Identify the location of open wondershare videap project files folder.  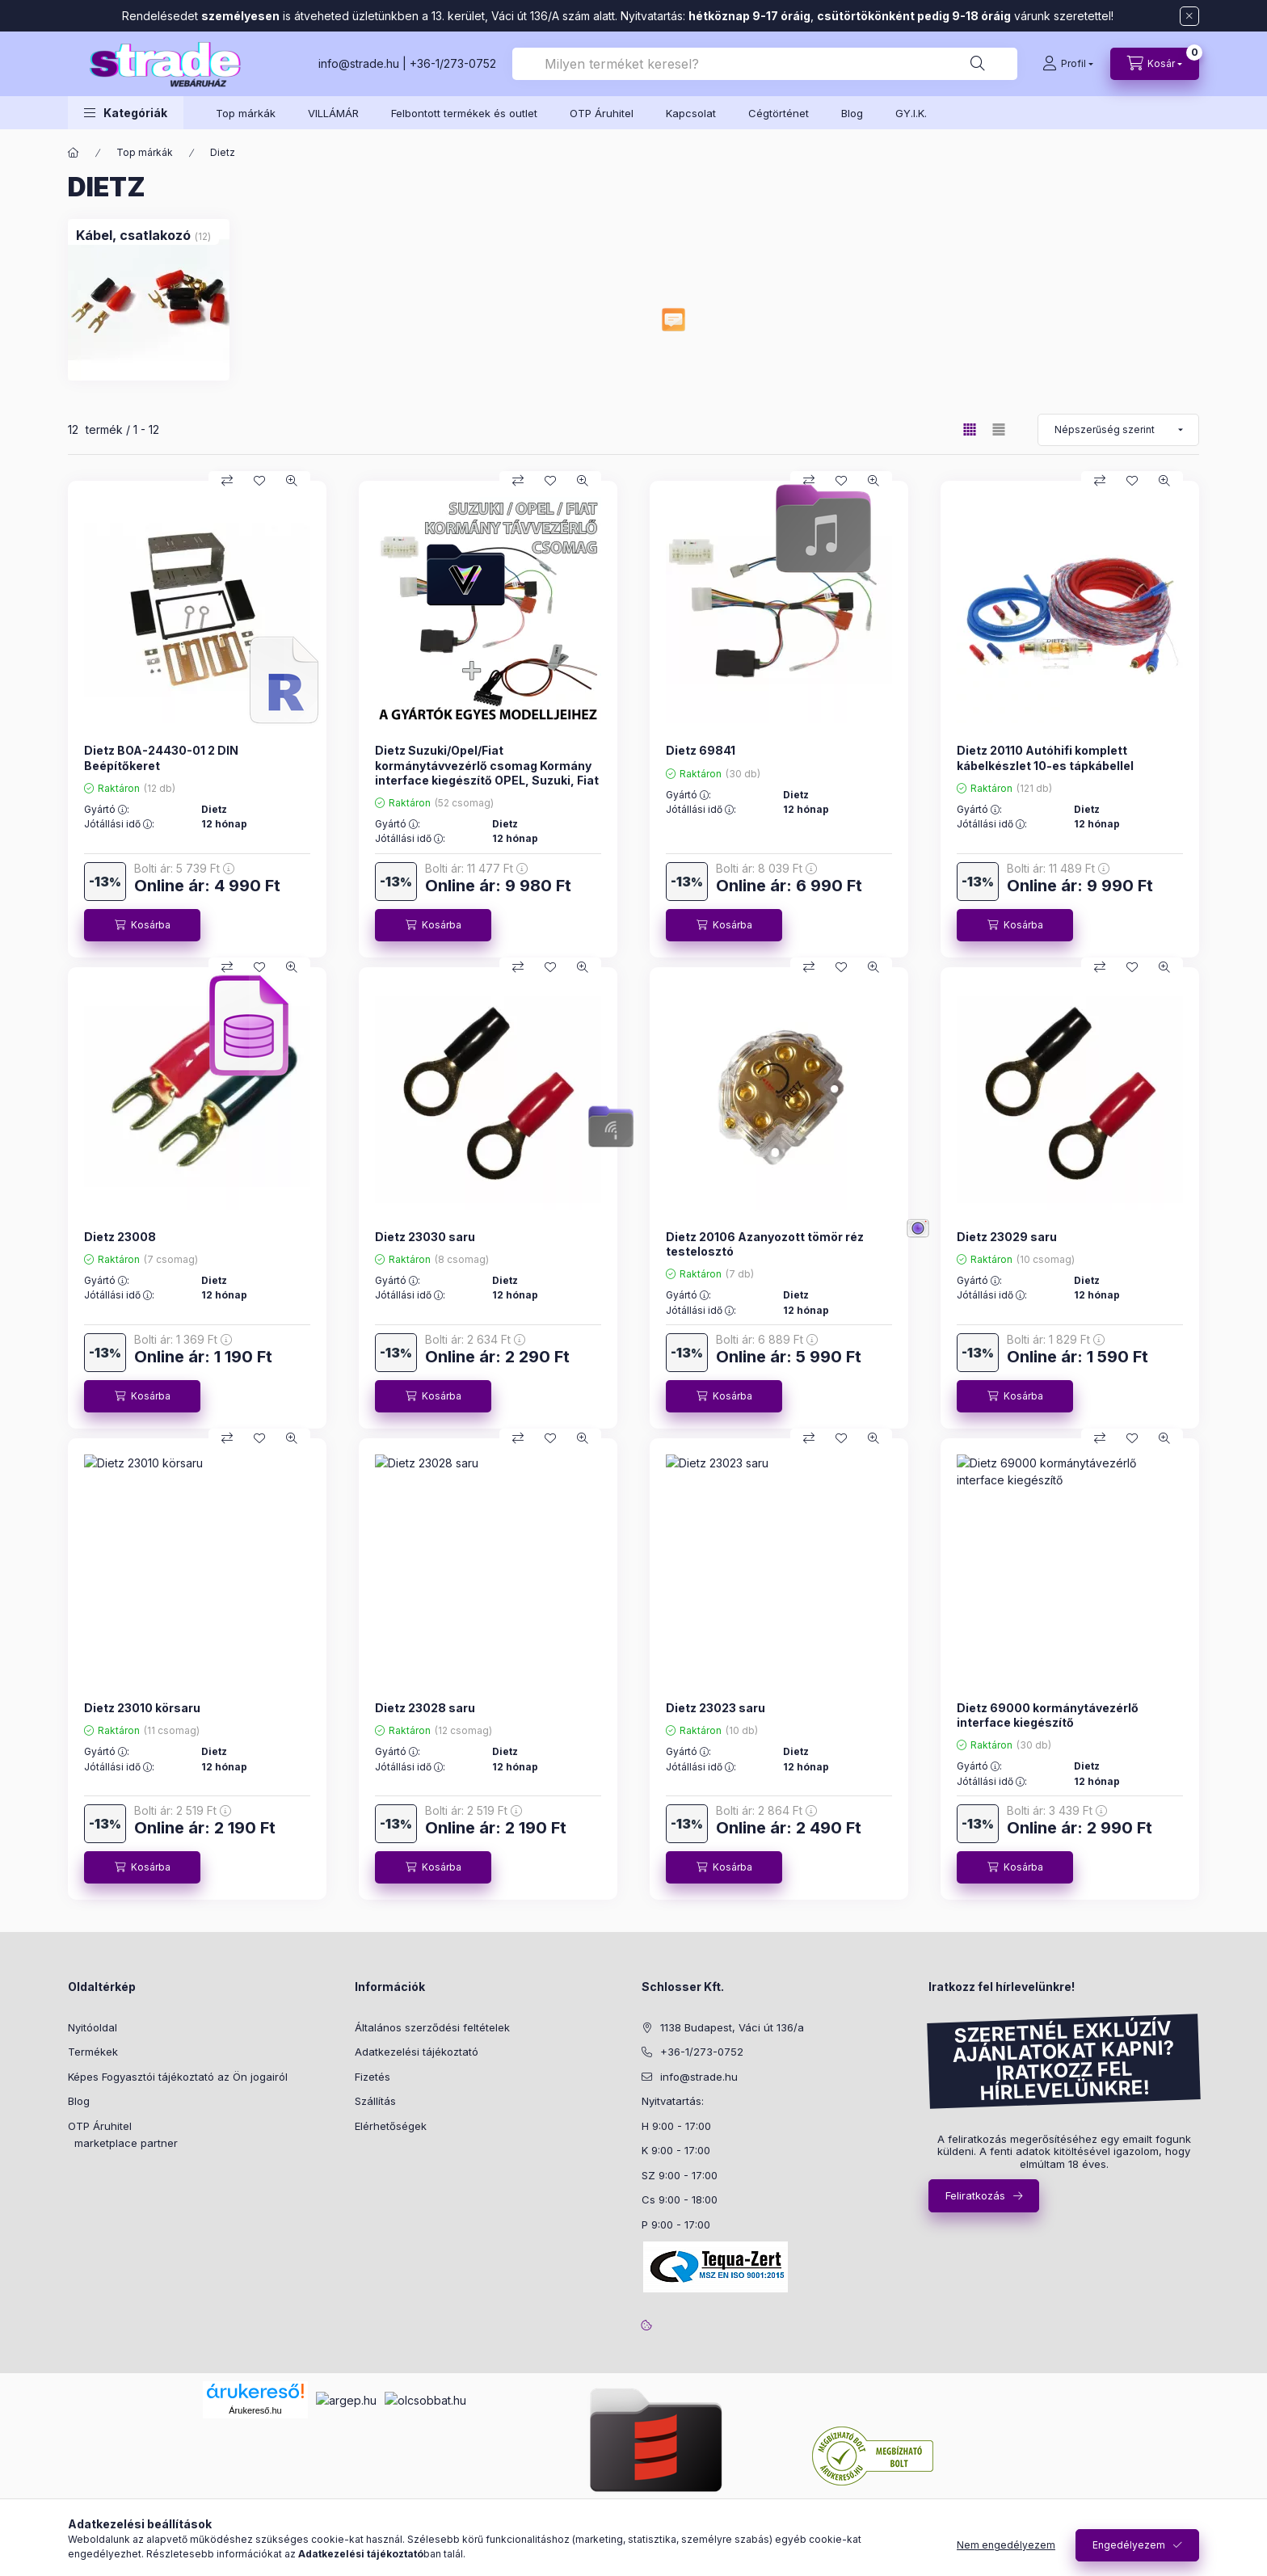
(465, 577).